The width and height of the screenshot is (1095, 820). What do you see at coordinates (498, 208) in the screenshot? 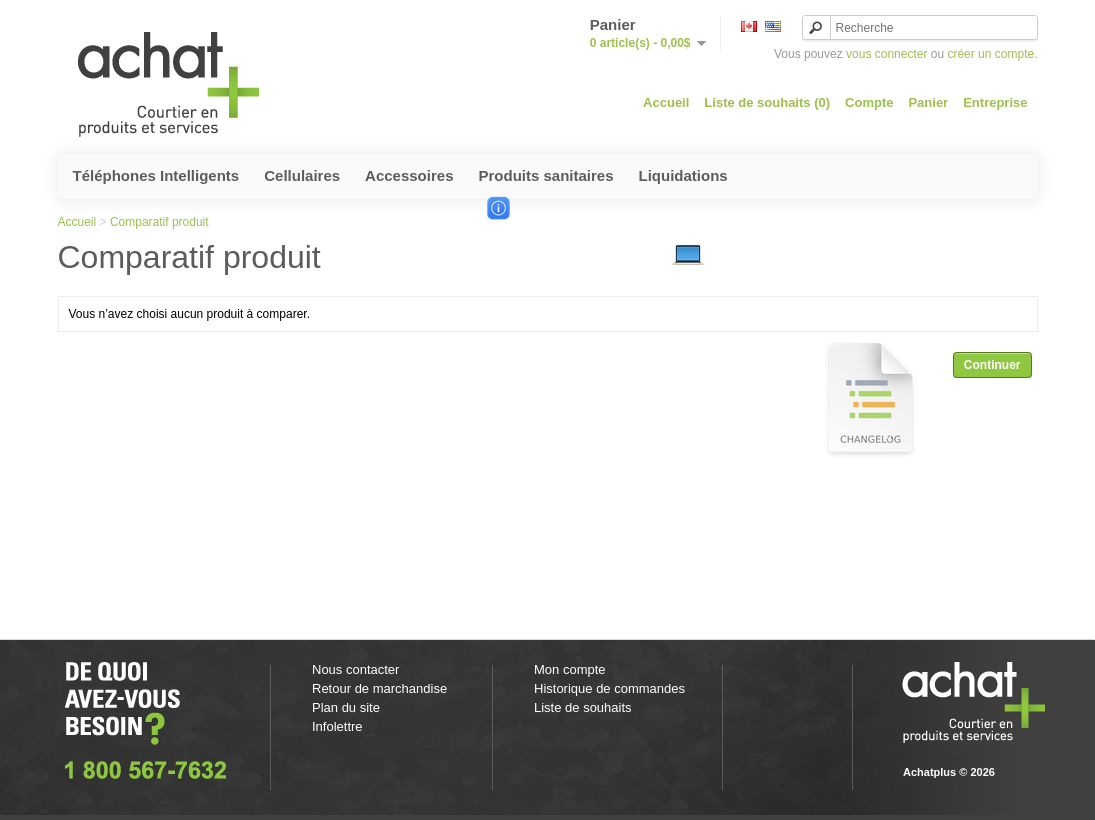
I see `view system information and details` at bounding box center [498, 208].